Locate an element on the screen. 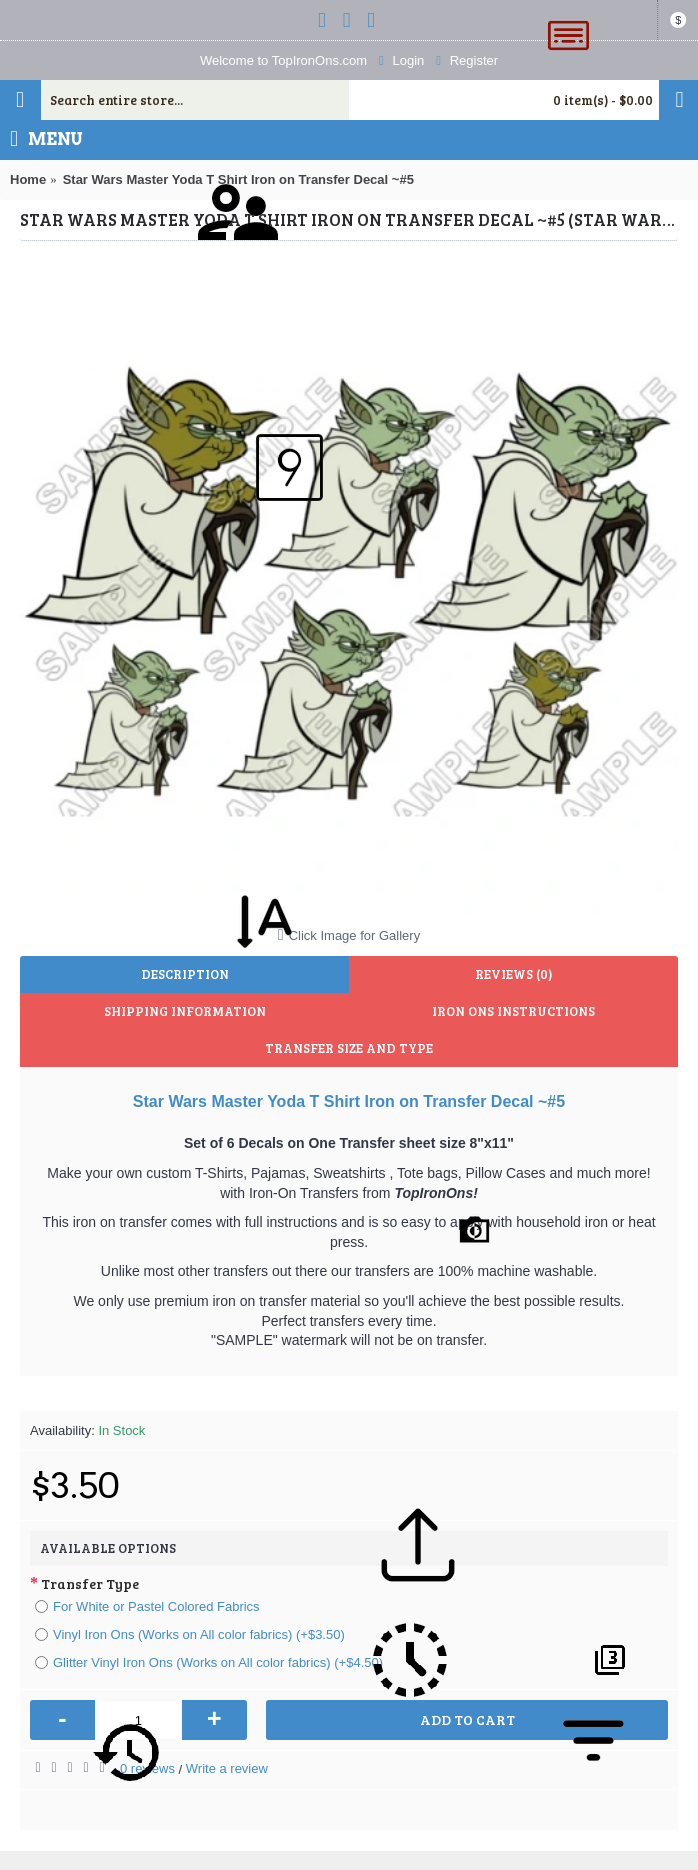  manage team members or user accounts is located at coordinates (238, 212).